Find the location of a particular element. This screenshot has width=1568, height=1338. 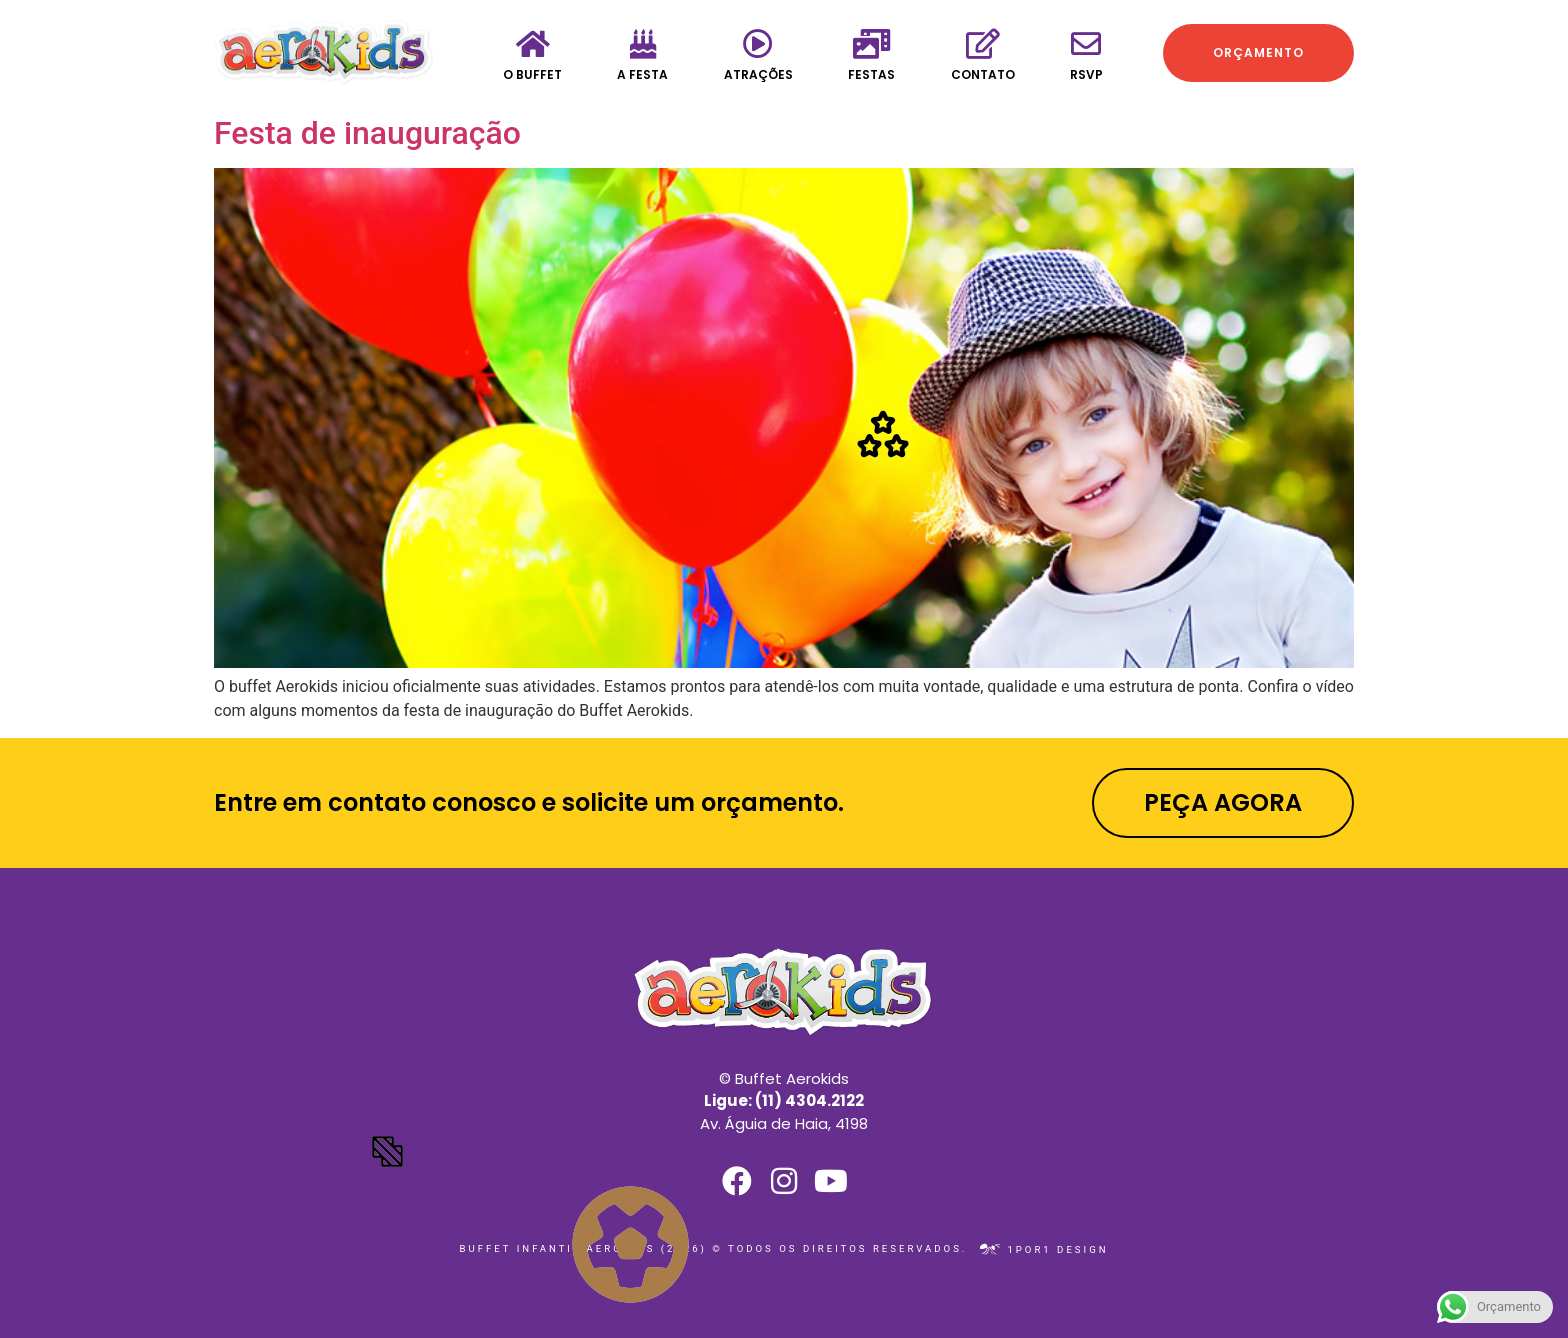

access sports or football content is located at coordinates (630, 1244).